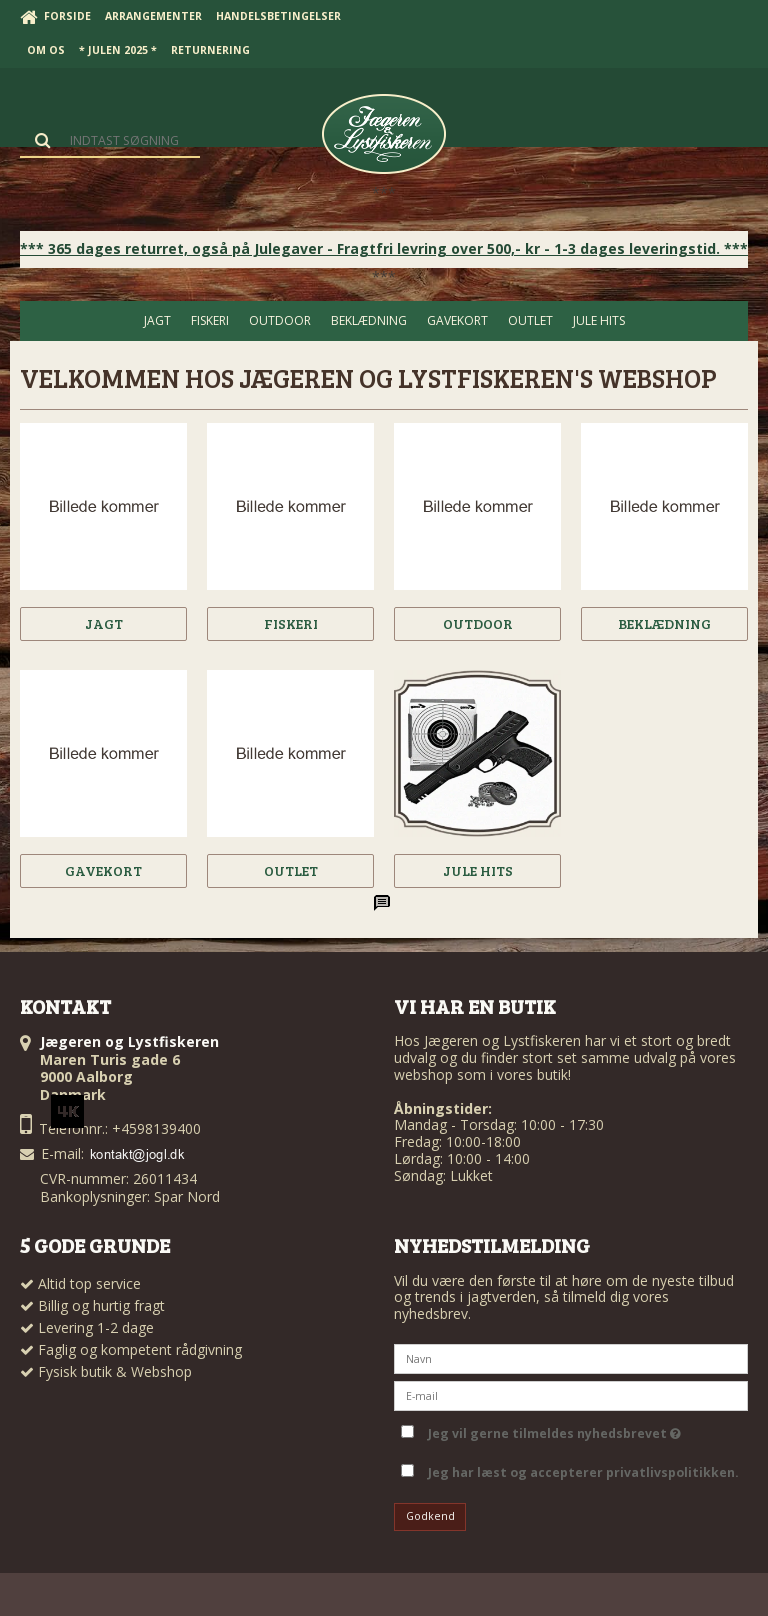 This screenshot has height=1616, width=768. I want to click on indicates 4K resolution video quality, so click(67, 1111).